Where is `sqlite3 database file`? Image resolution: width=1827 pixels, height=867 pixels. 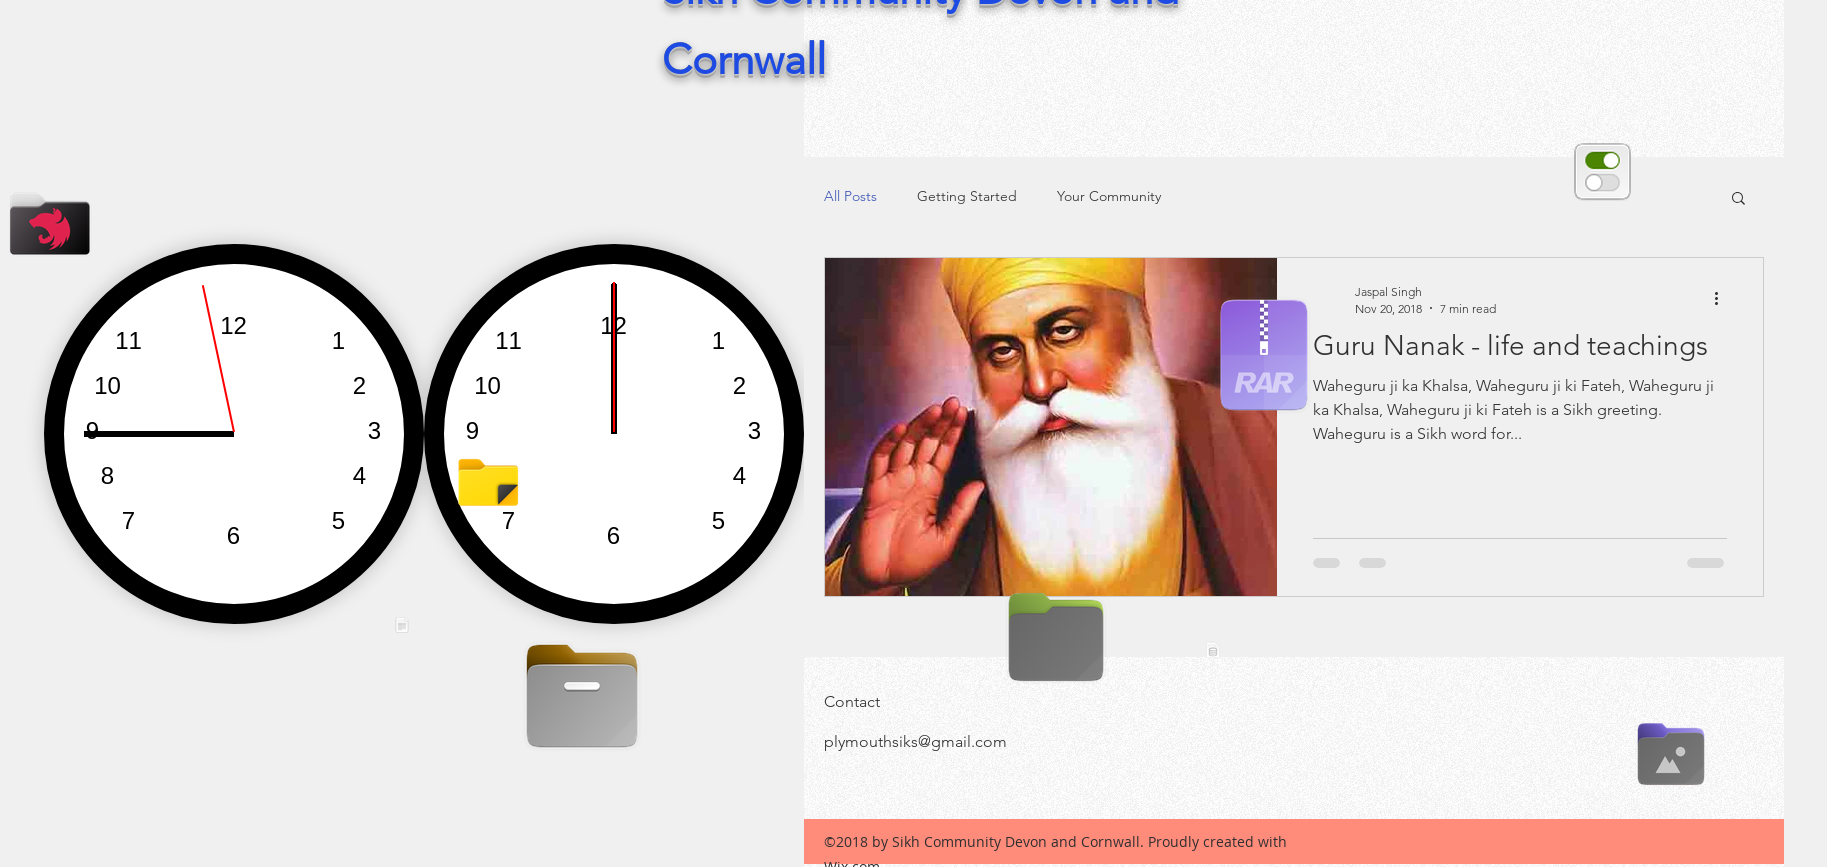 sqlite3 database file is located at coordinates (1213, 650).